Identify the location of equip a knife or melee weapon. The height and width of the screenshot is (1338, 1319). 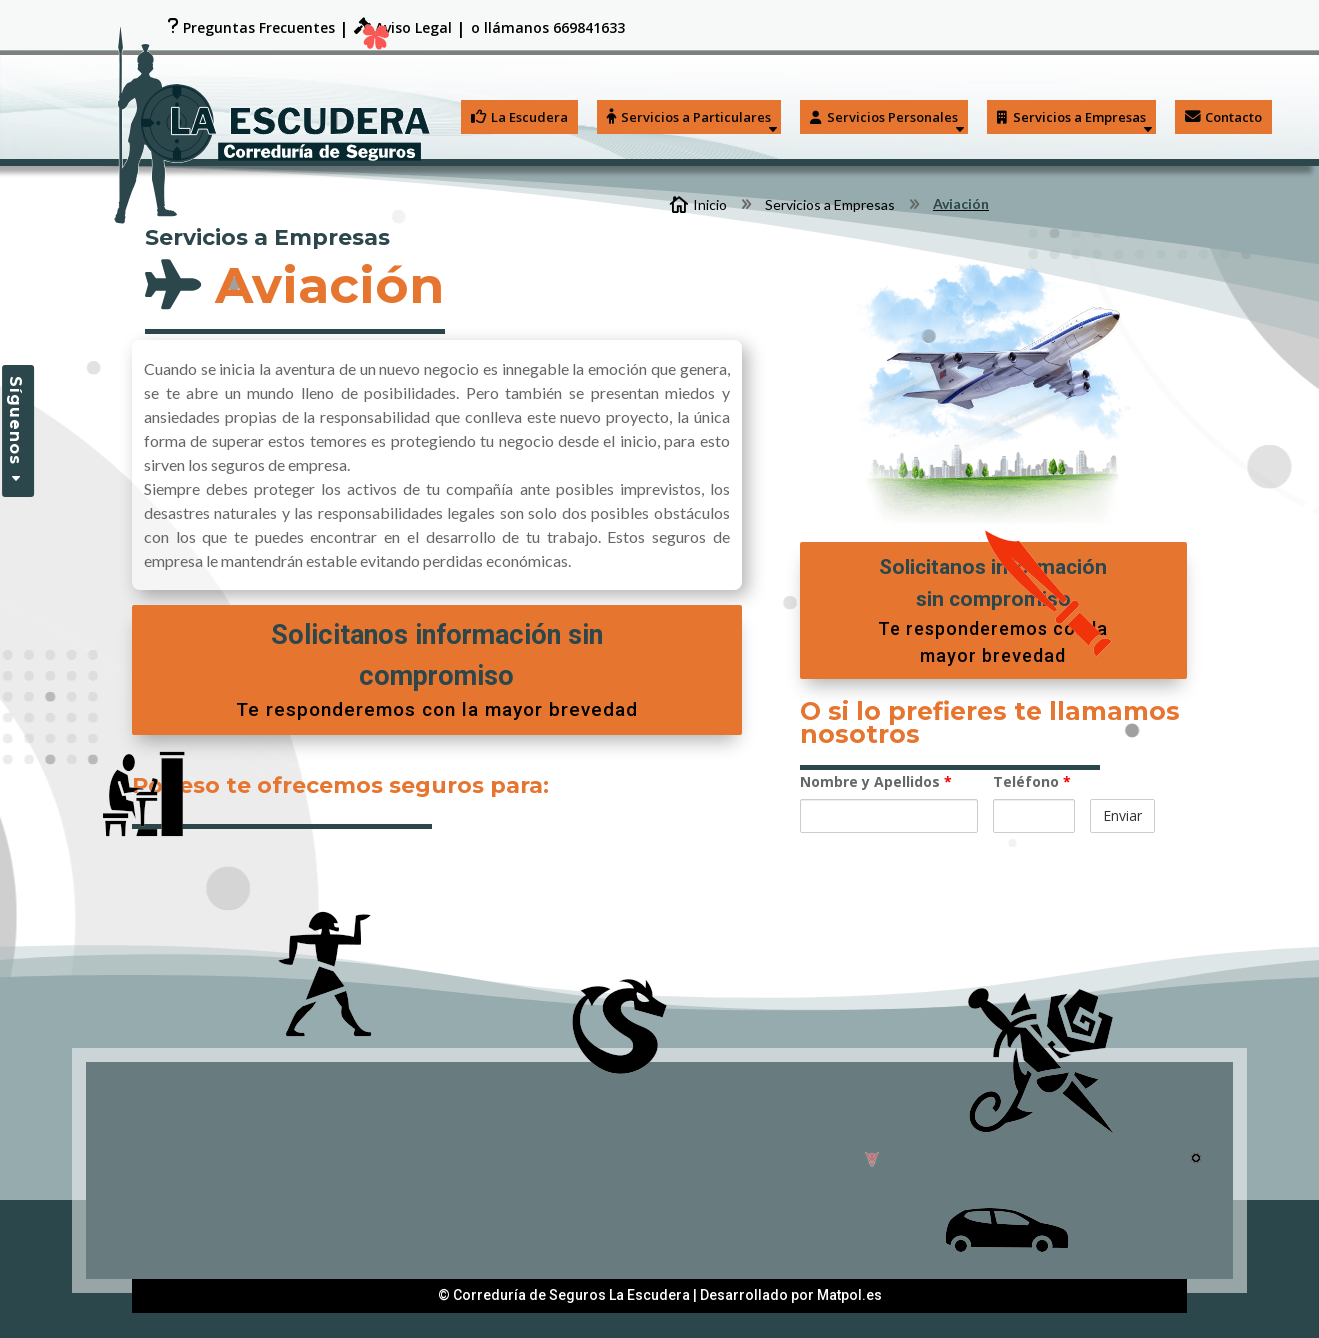
(1048, 593).